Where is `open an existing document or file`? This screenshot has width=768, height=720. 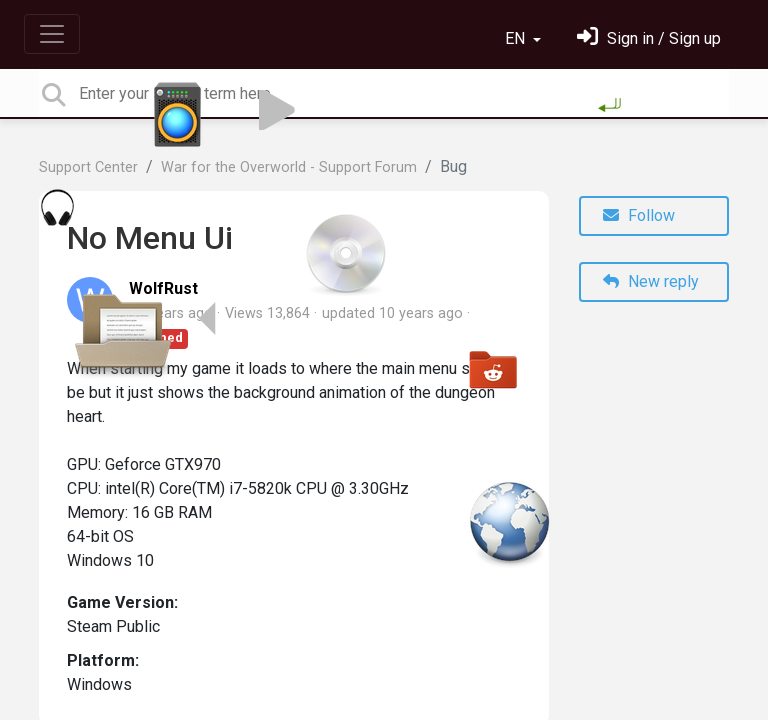 open an existing document or file is located at coordinates (122, 335).